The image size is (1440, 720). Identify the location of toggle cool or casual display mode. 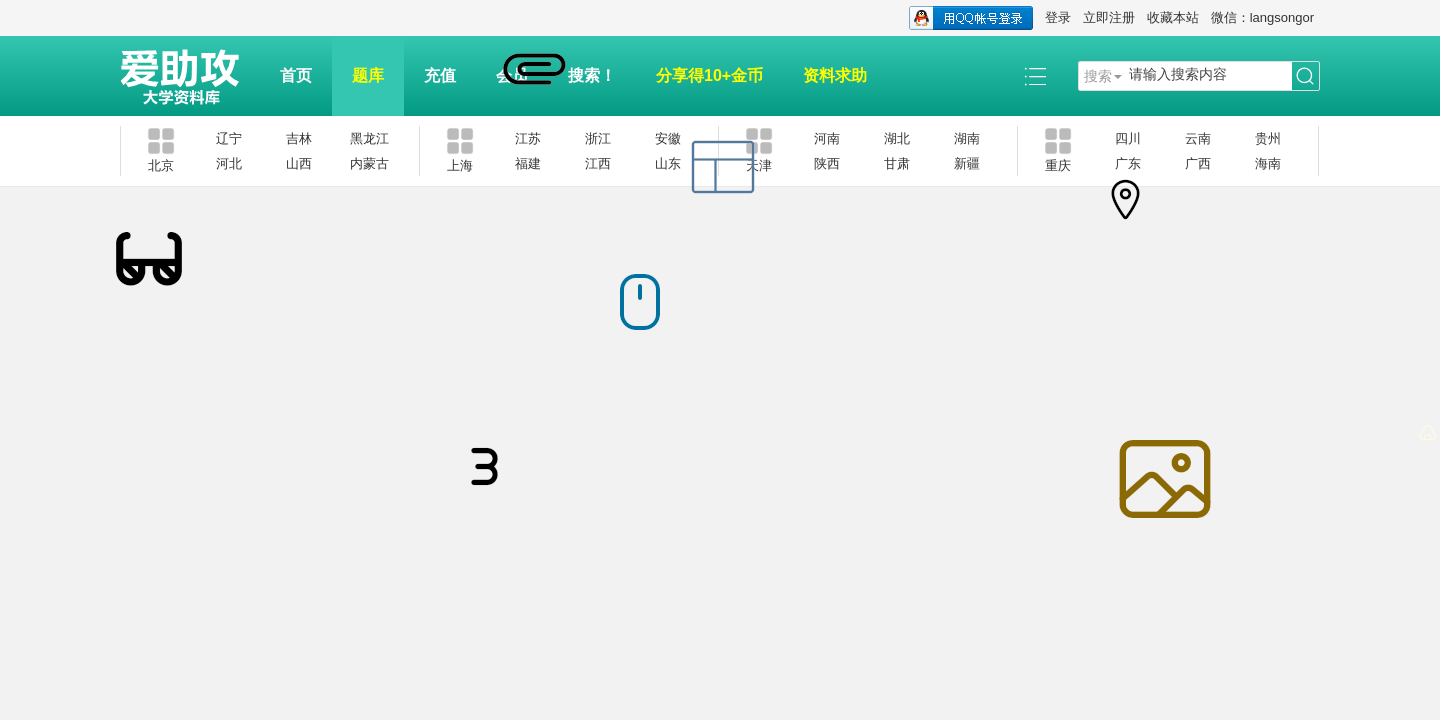
(149, 260).